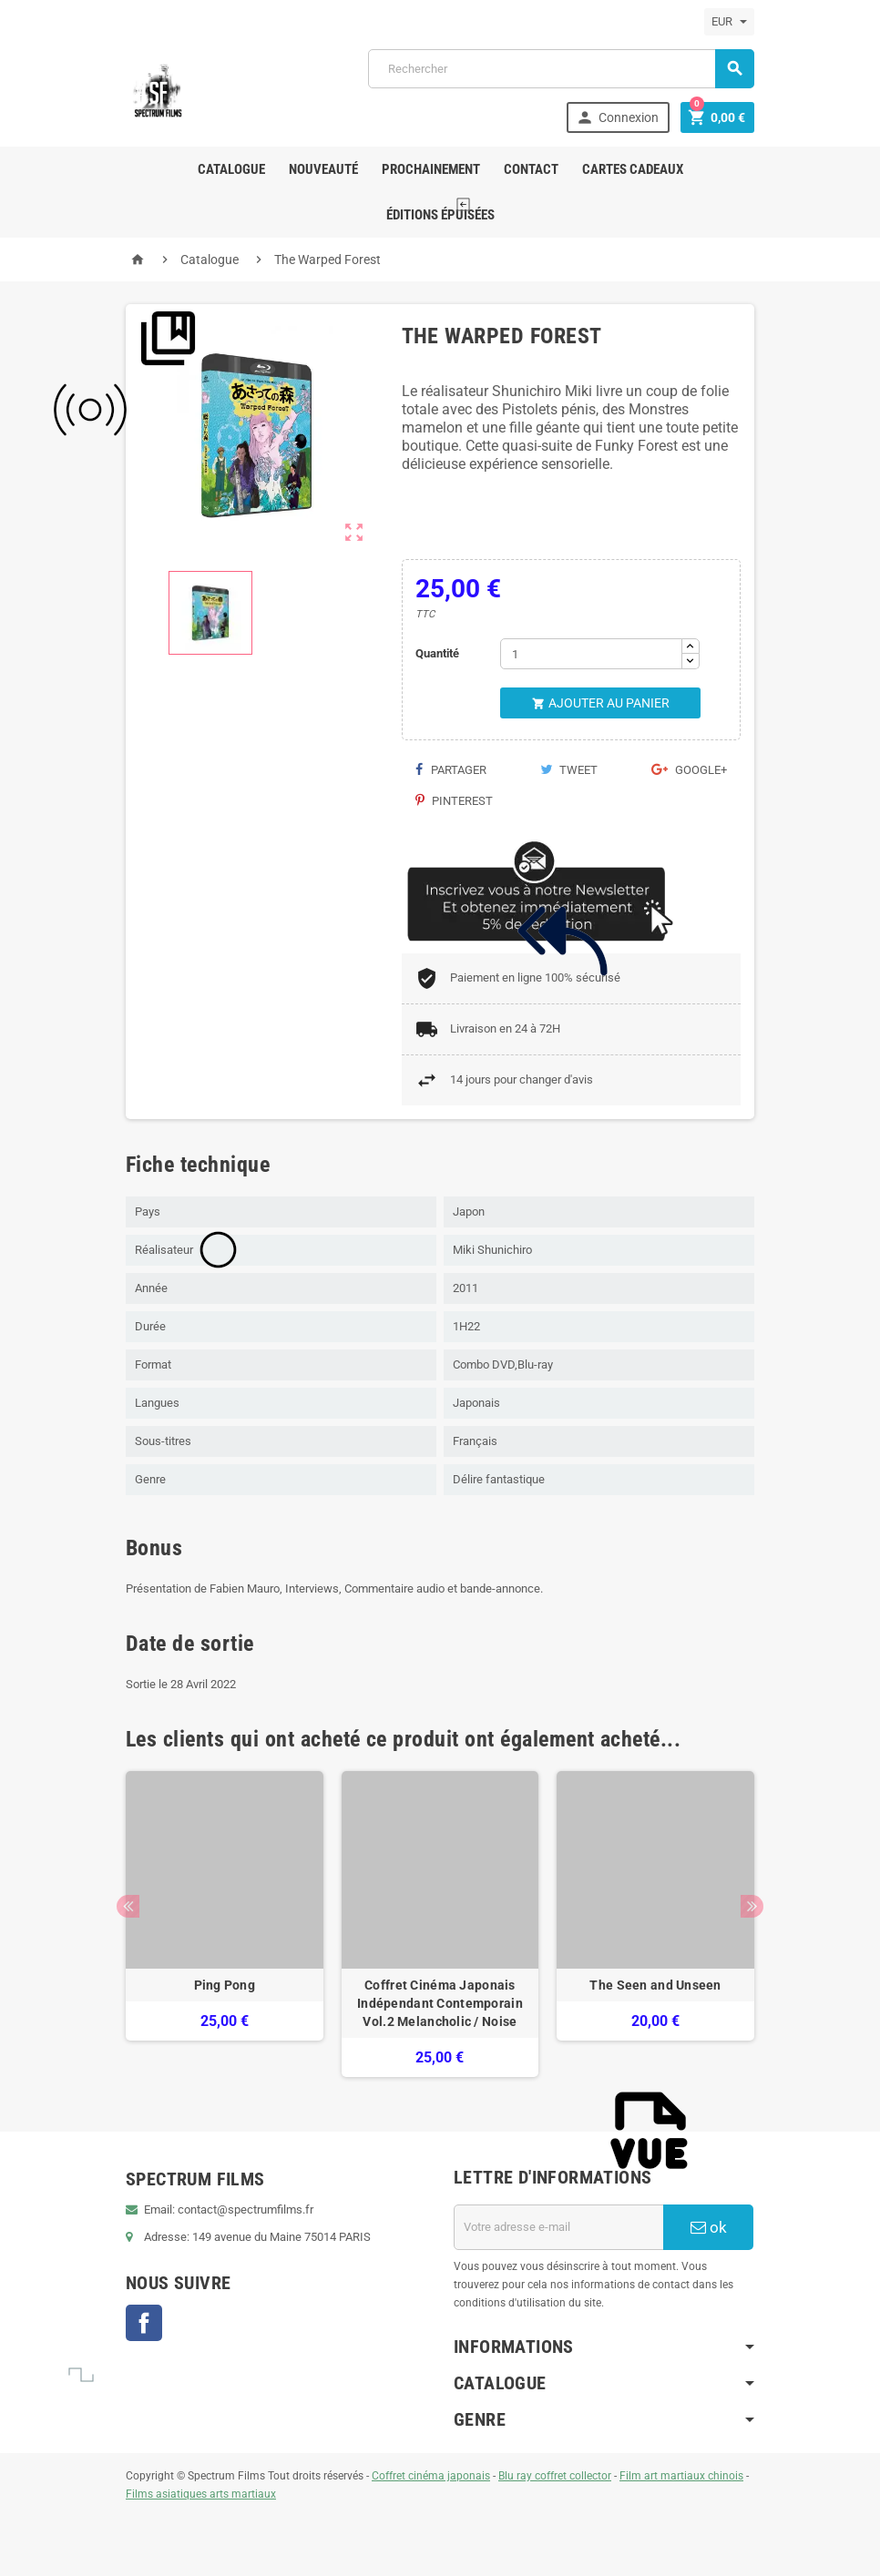 This screenshot has height=2576, width=880. What do you see at coordinates (218, 1249) in the screenshot?
I see `unselected radio button option` at bounding box center [218, 1249].